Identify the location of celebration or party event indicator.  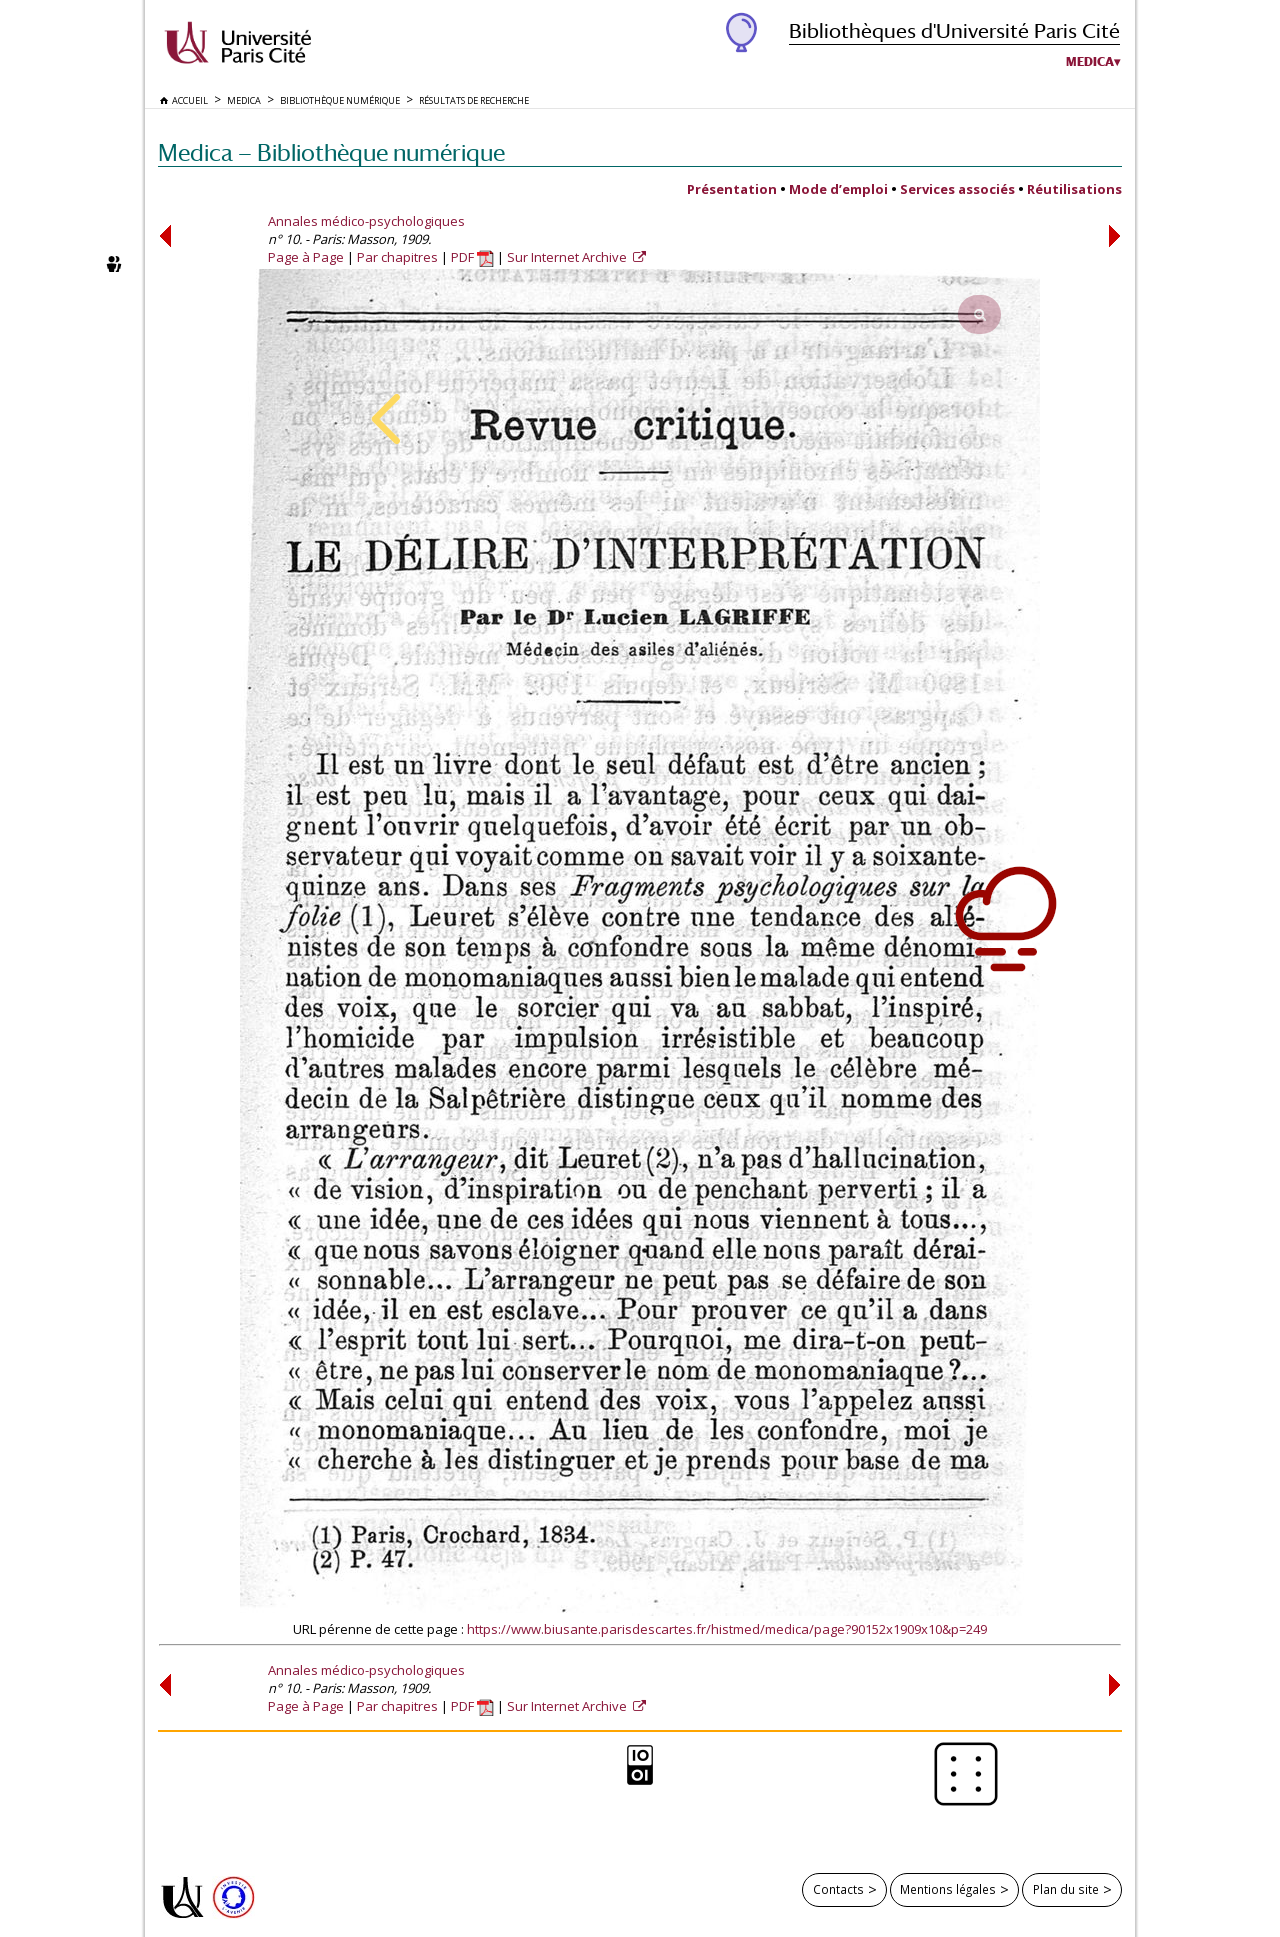
(741, 32).